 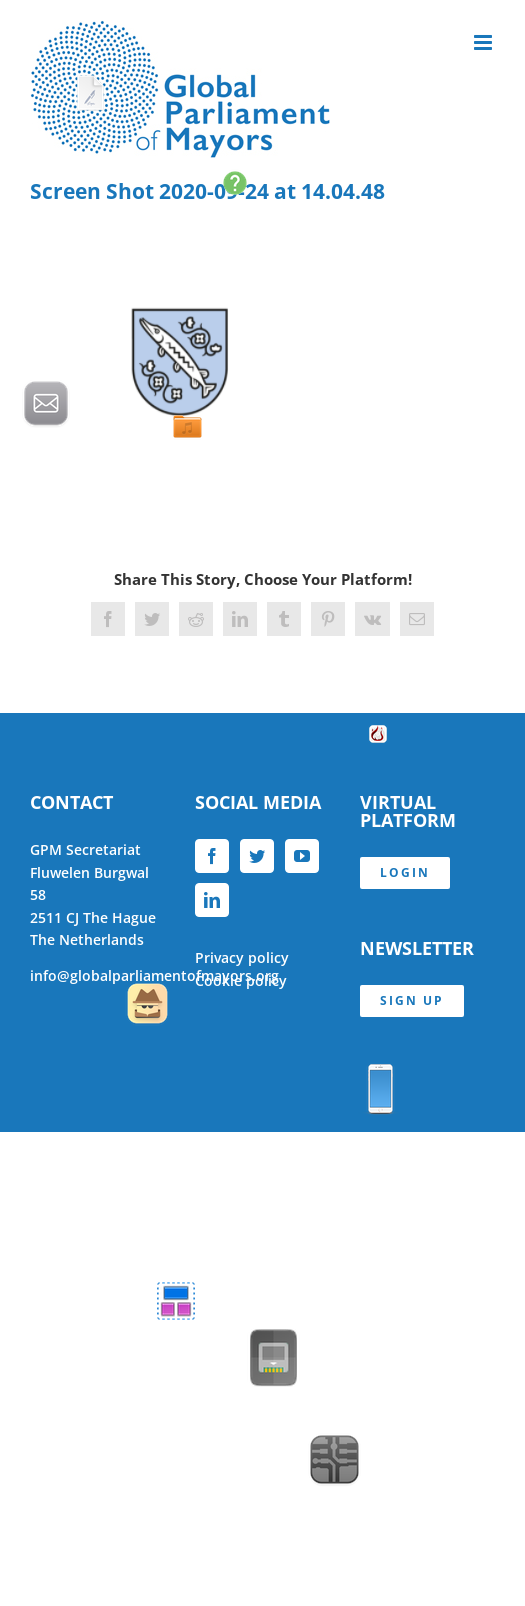 What do you see at coordinates (176, 1301) in the screenshot?
I see `select all items in the current view` at bounding box center [176, 1301].